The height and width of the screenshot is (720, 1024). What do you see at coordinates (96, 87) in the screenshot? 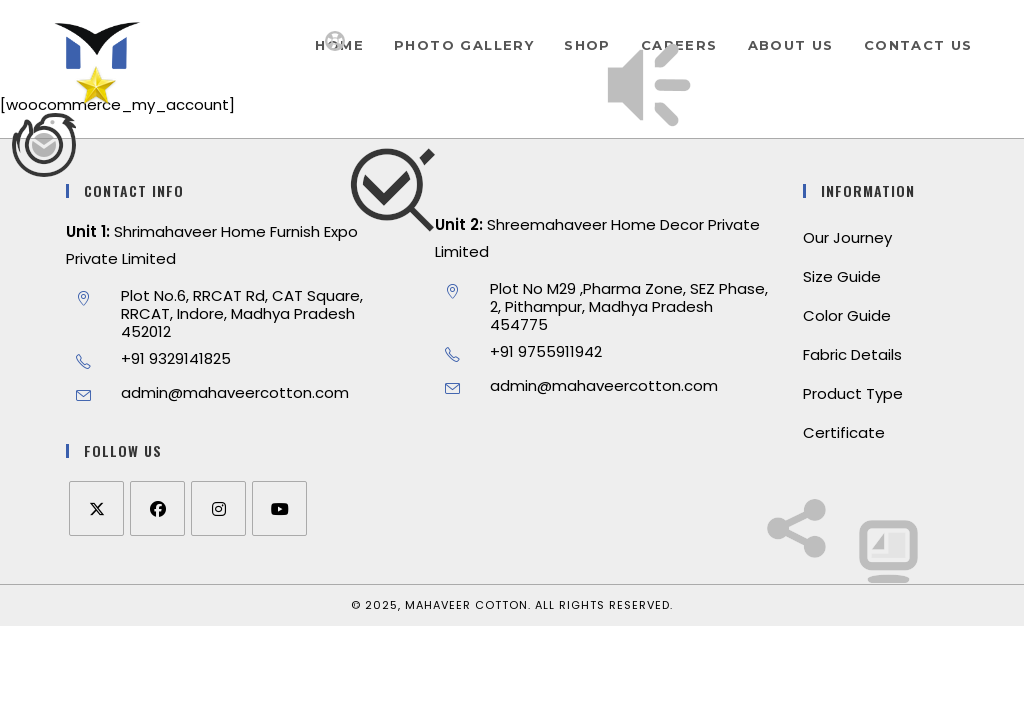
I see `indicates a starred or favorited item` at bounding box center [96, 87].